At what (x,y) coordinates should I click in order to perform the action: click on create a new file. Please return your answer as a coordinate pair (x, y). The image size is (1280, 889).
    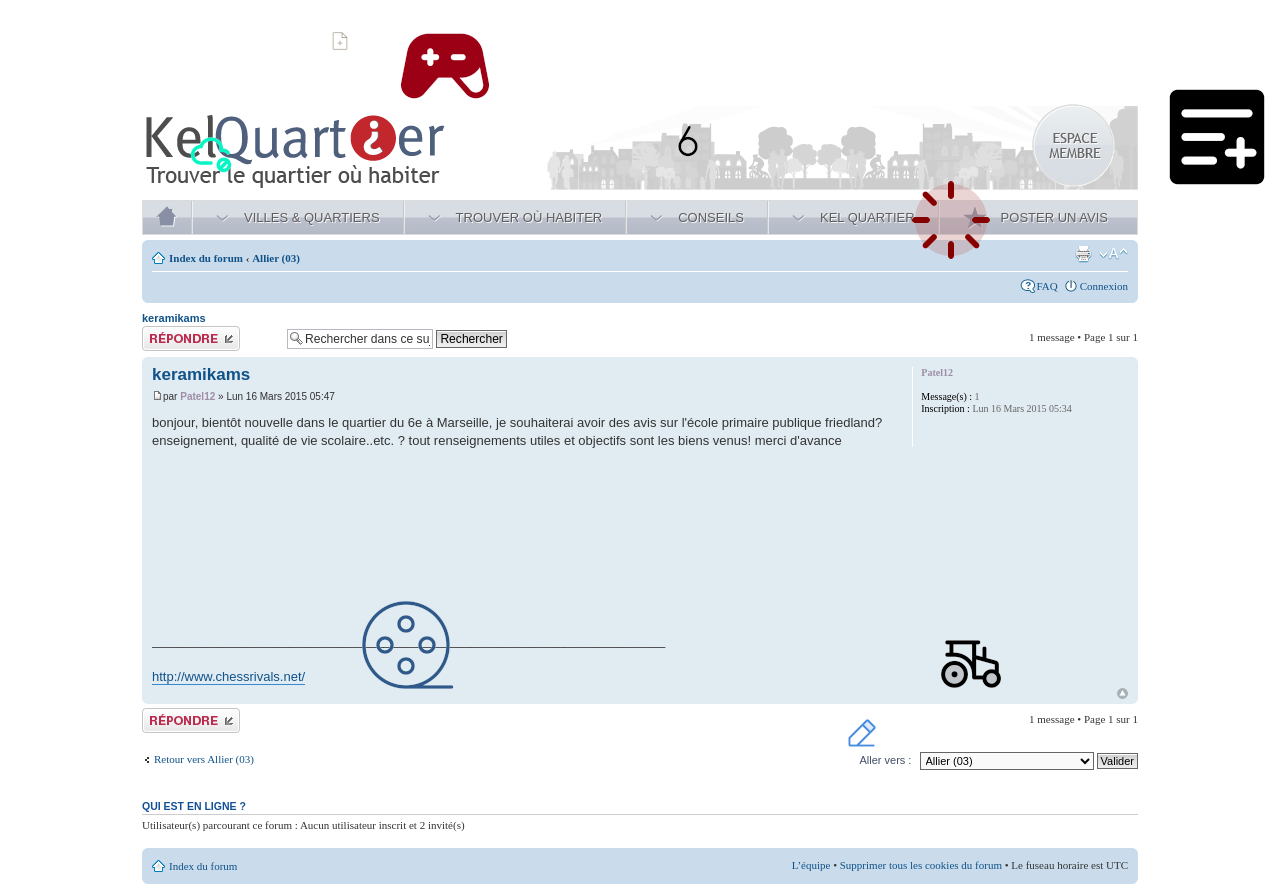
    Looking at the image, I should click on (340, 41).